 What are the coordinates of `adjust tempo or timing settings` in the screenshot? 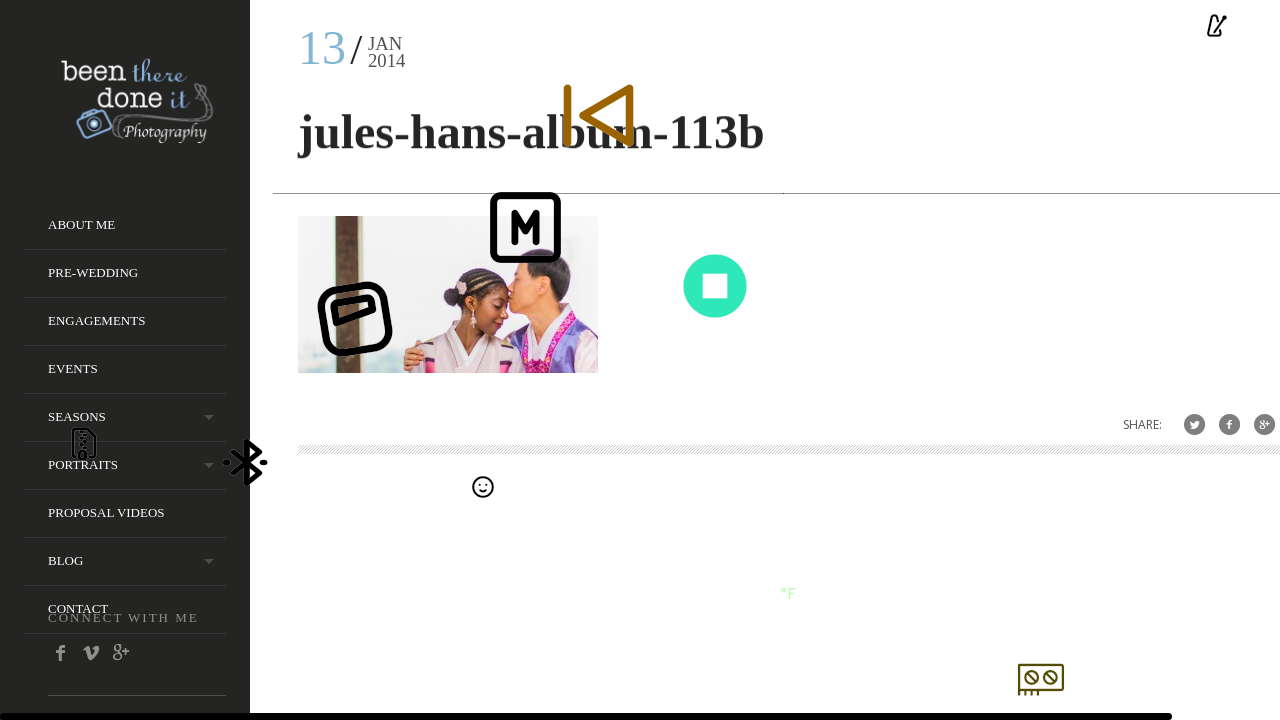 It's located at (1215, 25).